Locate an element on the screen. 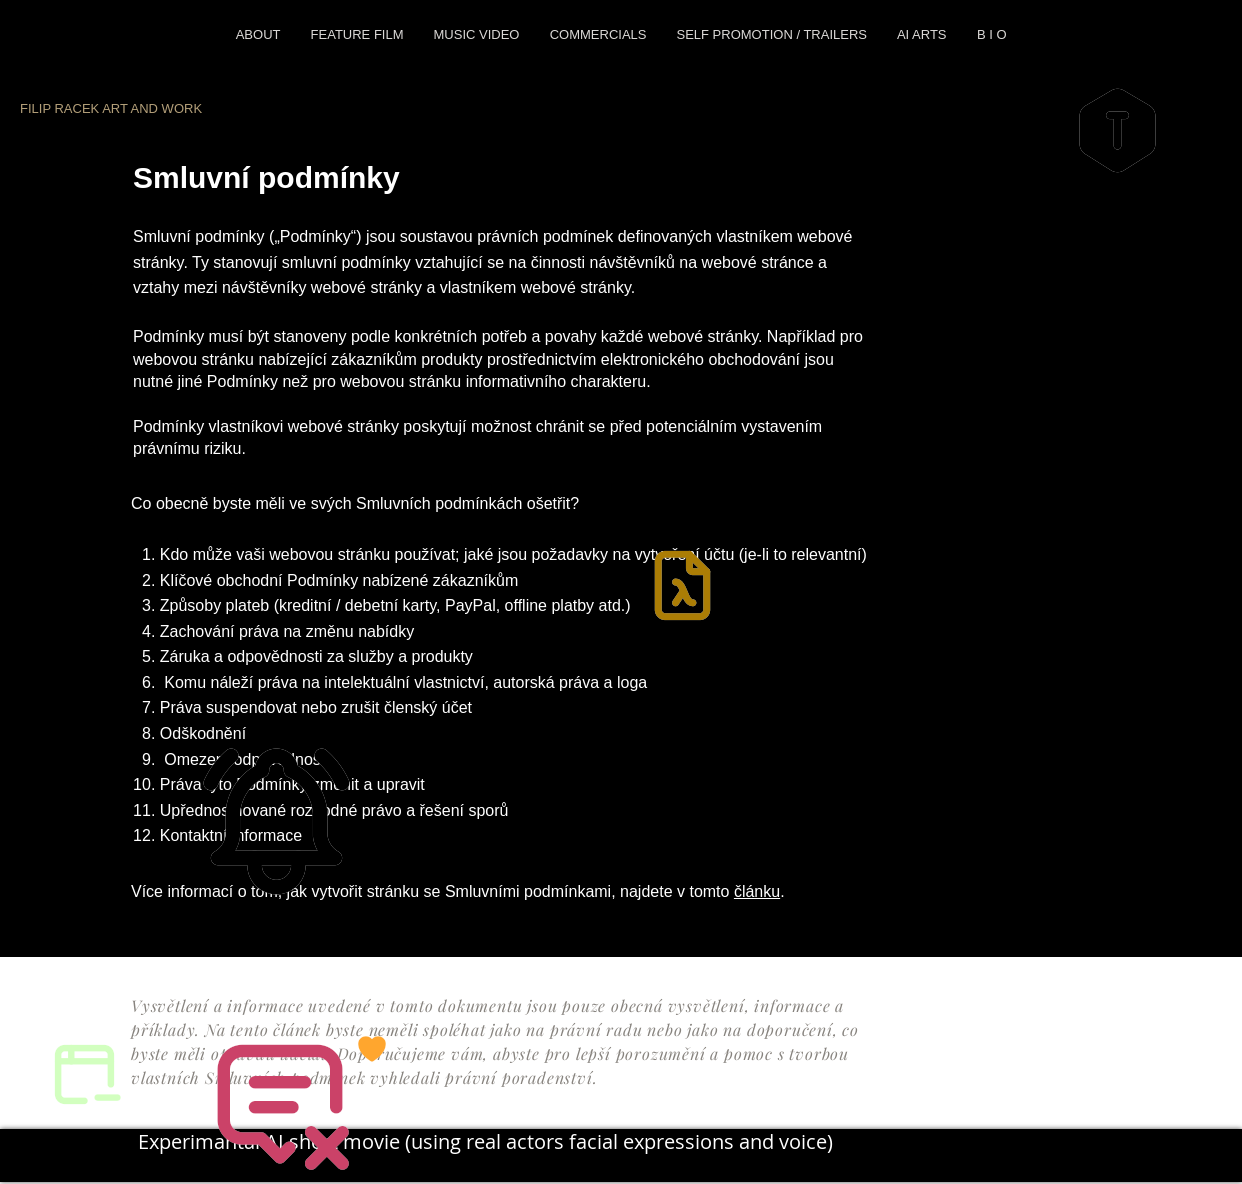 Image resolution: width=1242 pixels, height=1184 pixels. indicates new notifications or alerts is located at coordinates (276, 821).